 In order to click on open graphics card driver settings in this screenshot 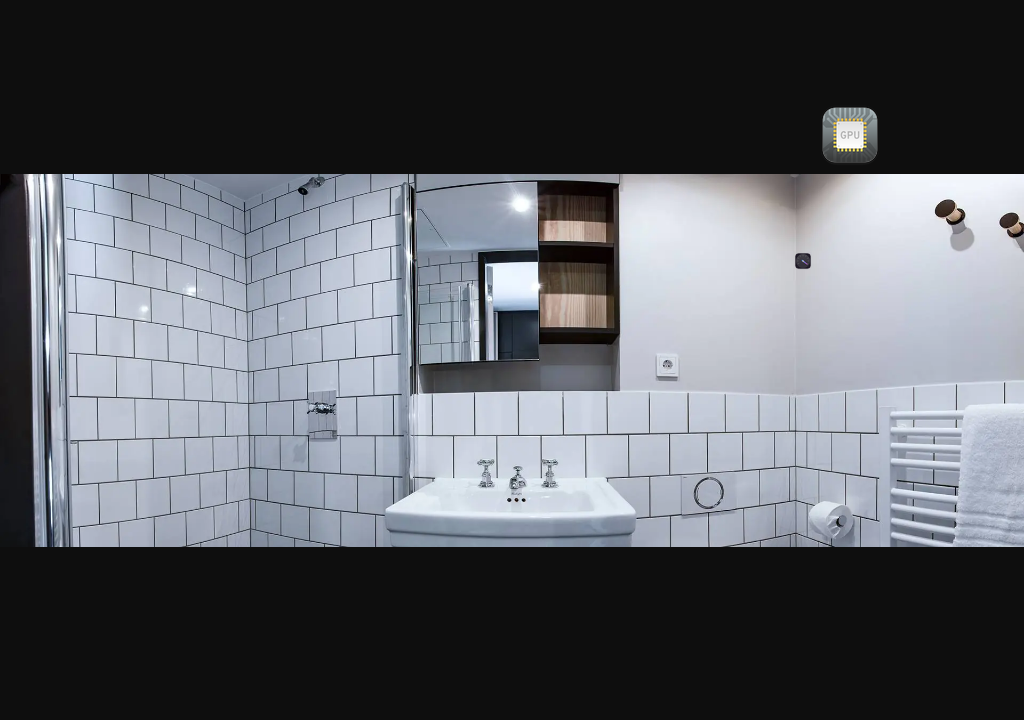, I will do `click(850, 135)`.